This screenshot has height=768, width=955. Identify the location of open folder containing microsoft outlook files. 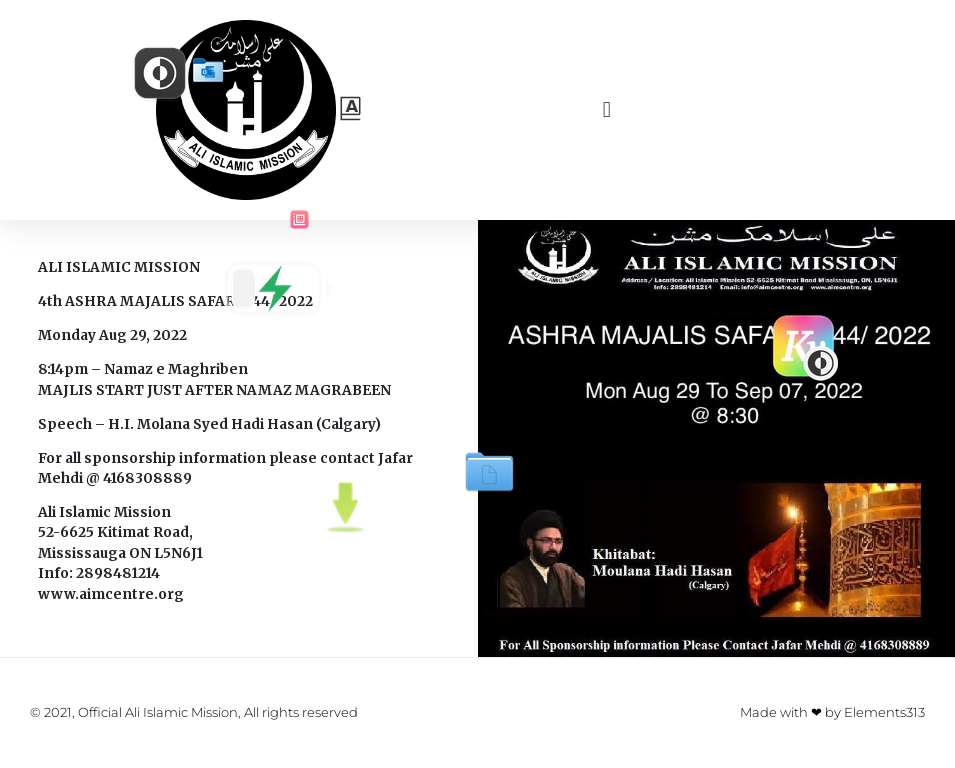
(208, 71).